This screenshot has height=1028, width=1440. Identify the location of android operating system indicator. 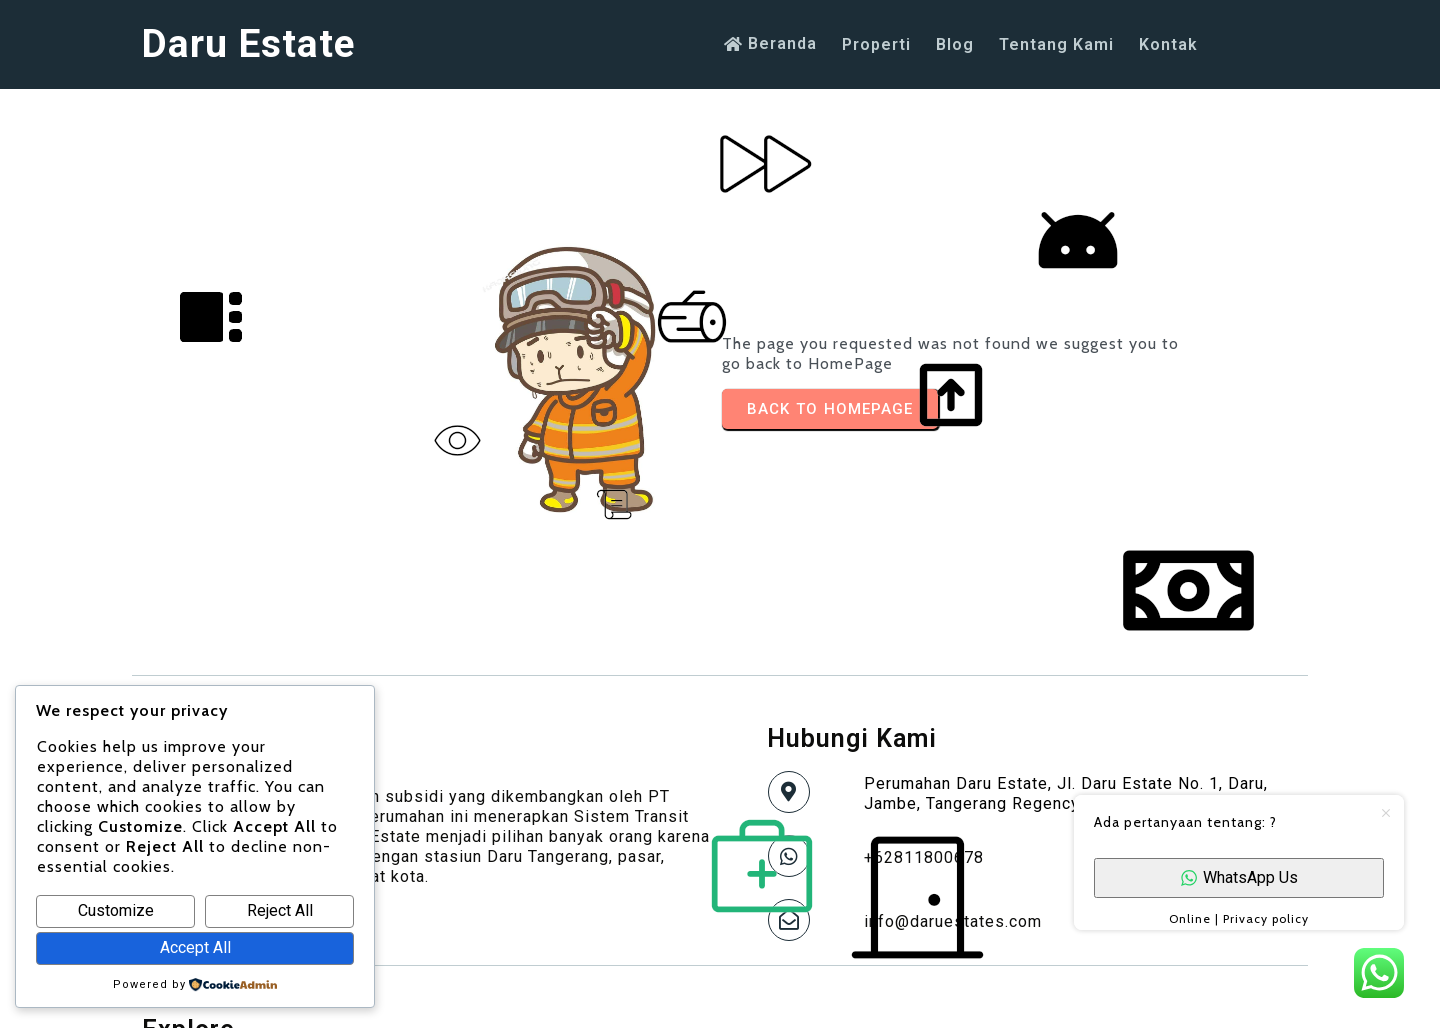
(1078, 243).